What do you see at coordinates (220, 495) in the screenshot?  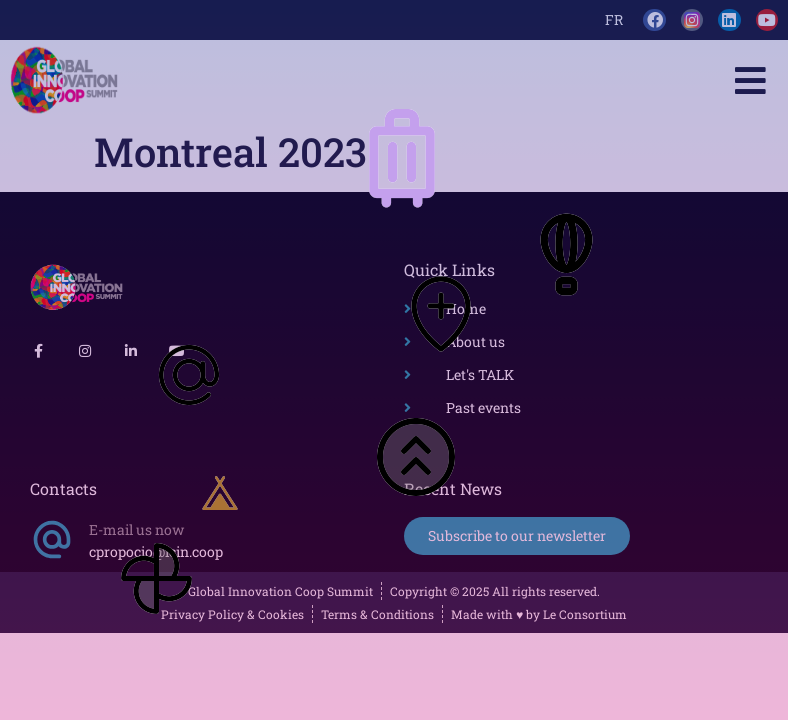 I see `view campsite or camping information` at bounding box center [220, 495].